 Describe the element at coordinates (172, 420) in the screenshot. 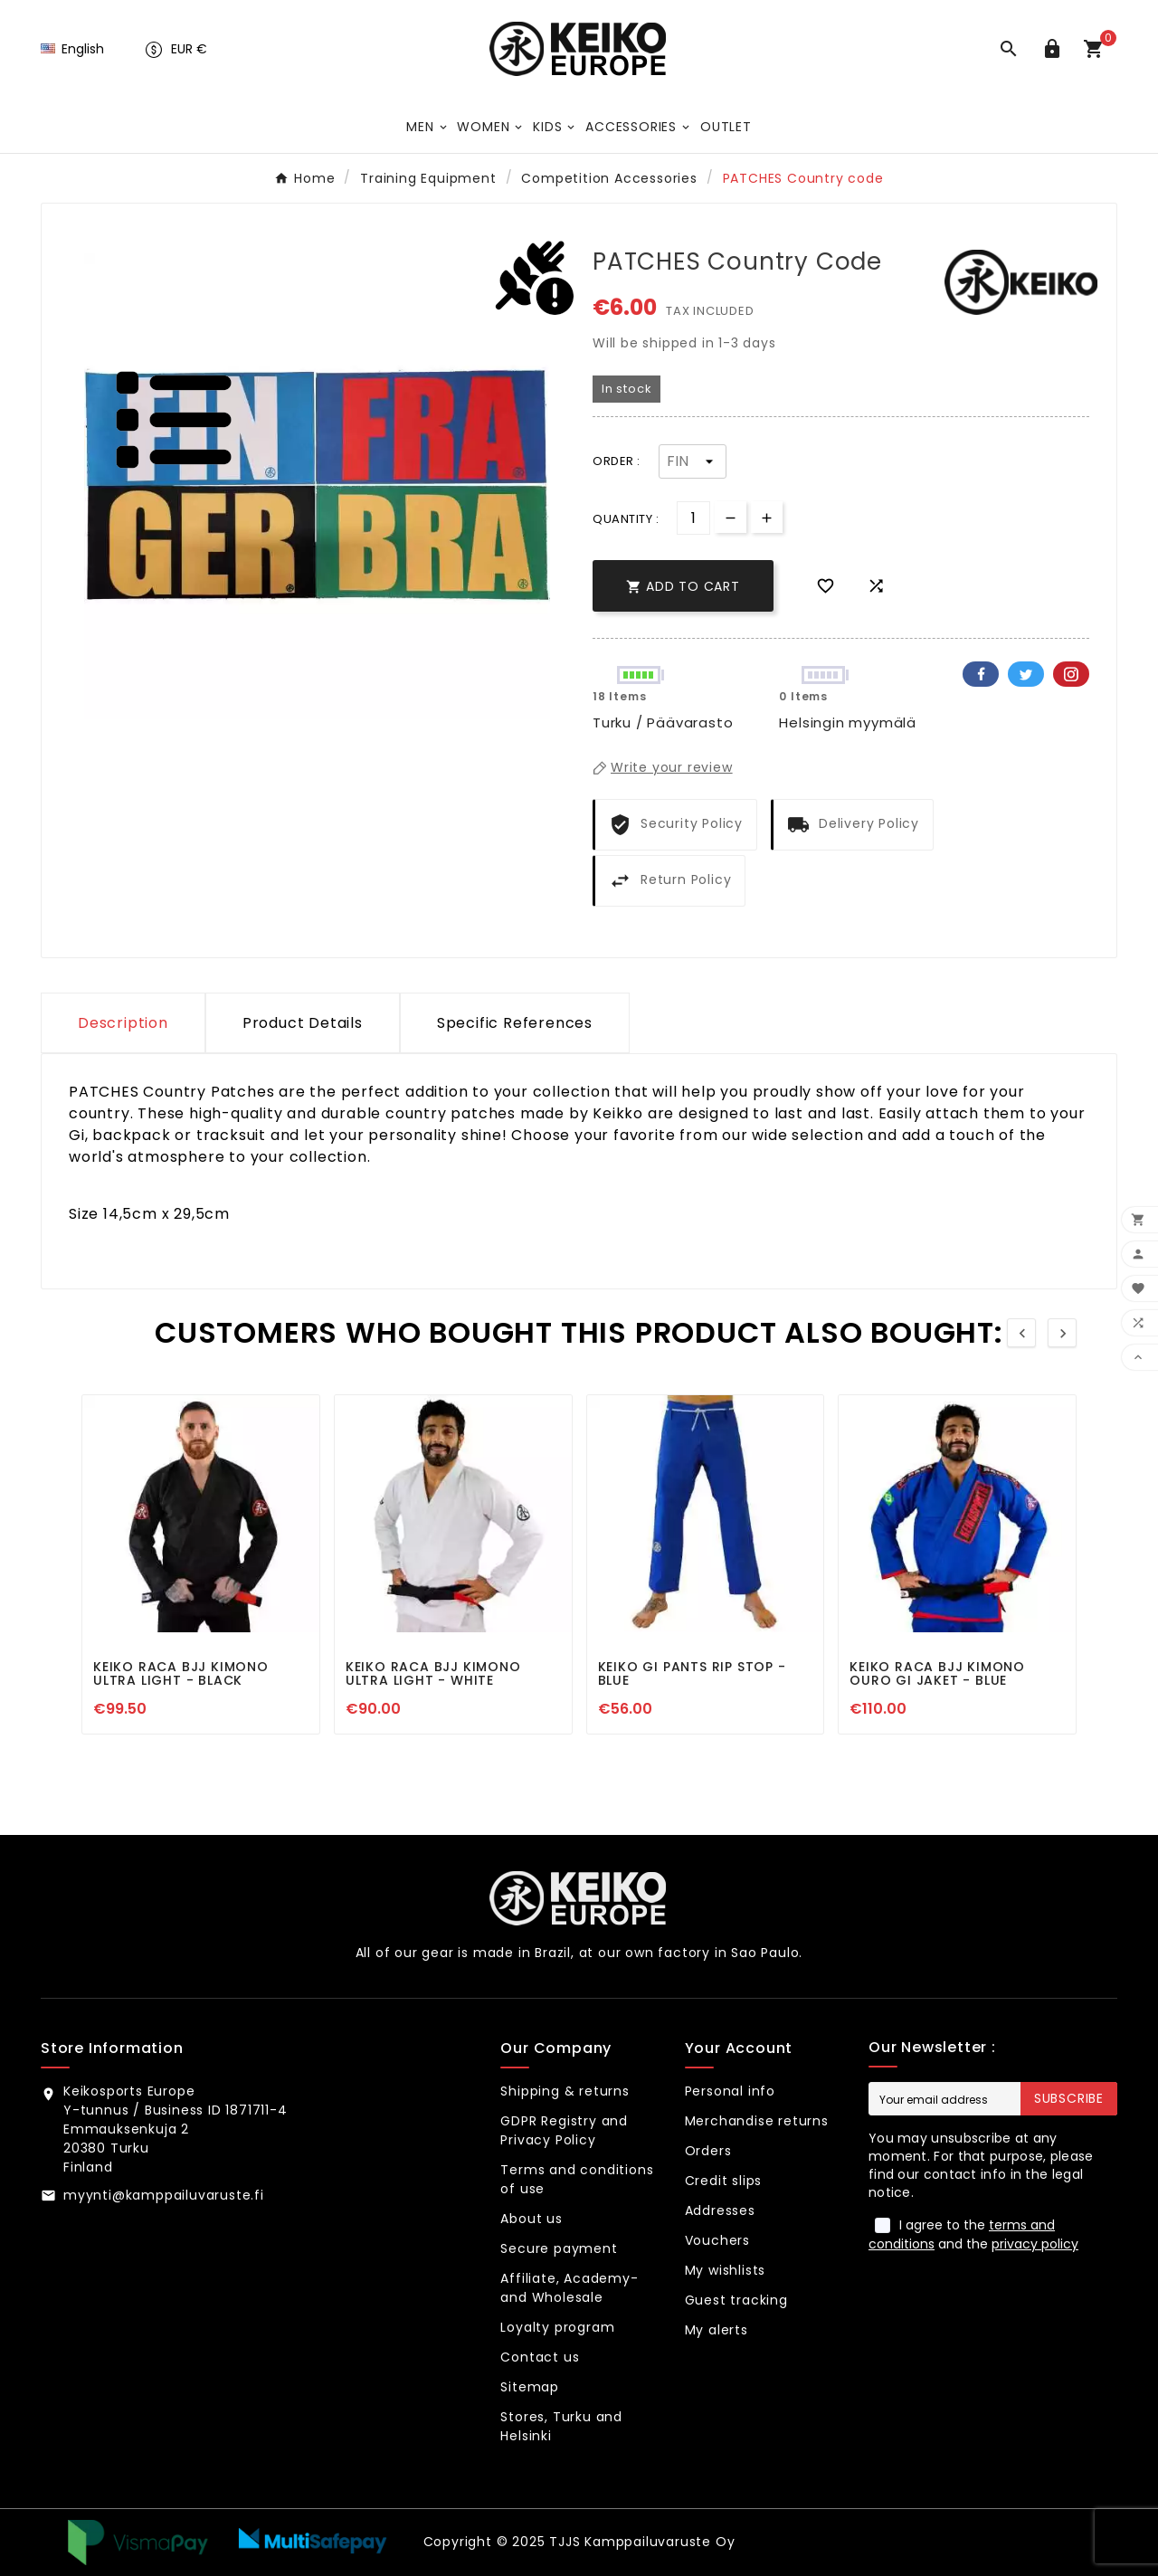

I see `view items in list format` at that location.